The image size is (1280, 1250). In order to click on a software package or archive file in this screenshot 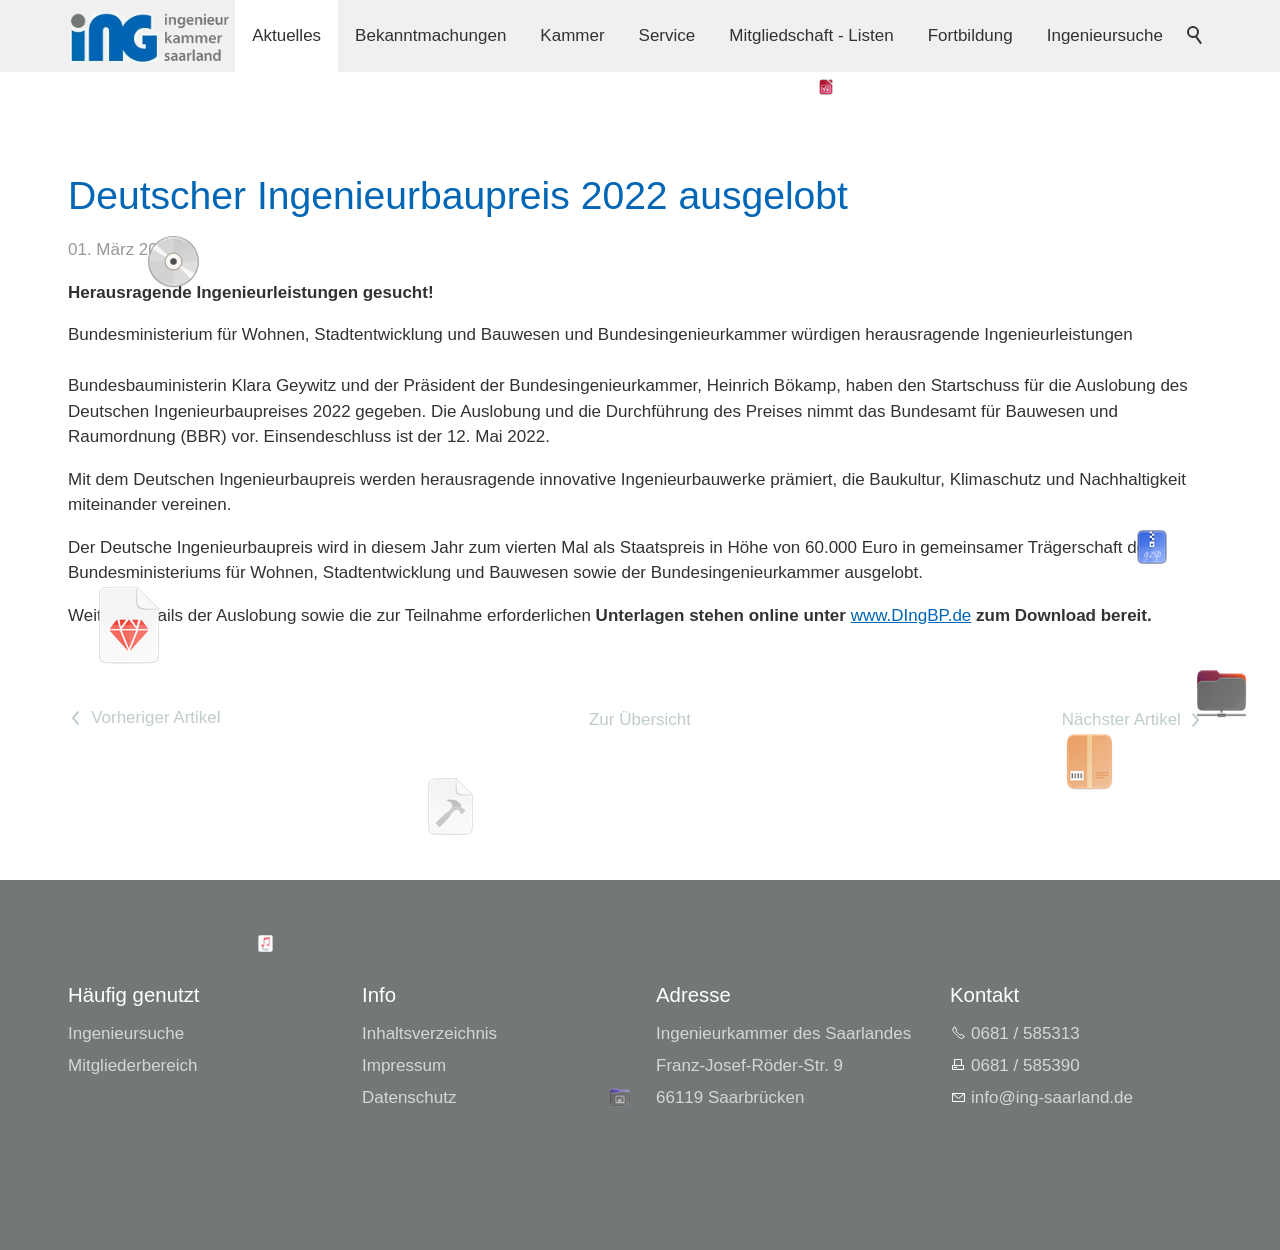, I will do `click(1089, 761)`.